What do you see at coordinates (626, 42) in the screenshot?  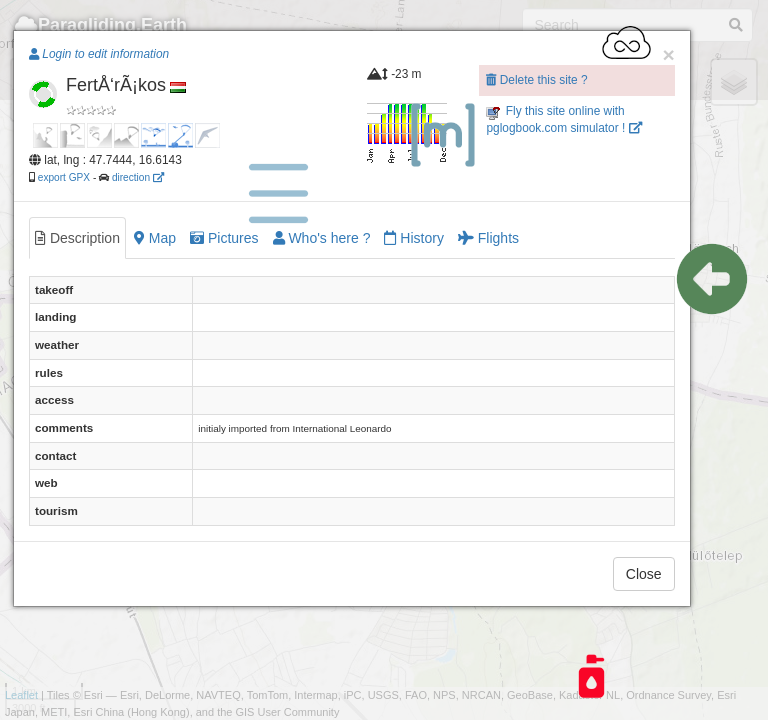 I see `open jsfiddle code editor` at bounding box center [626, 42].